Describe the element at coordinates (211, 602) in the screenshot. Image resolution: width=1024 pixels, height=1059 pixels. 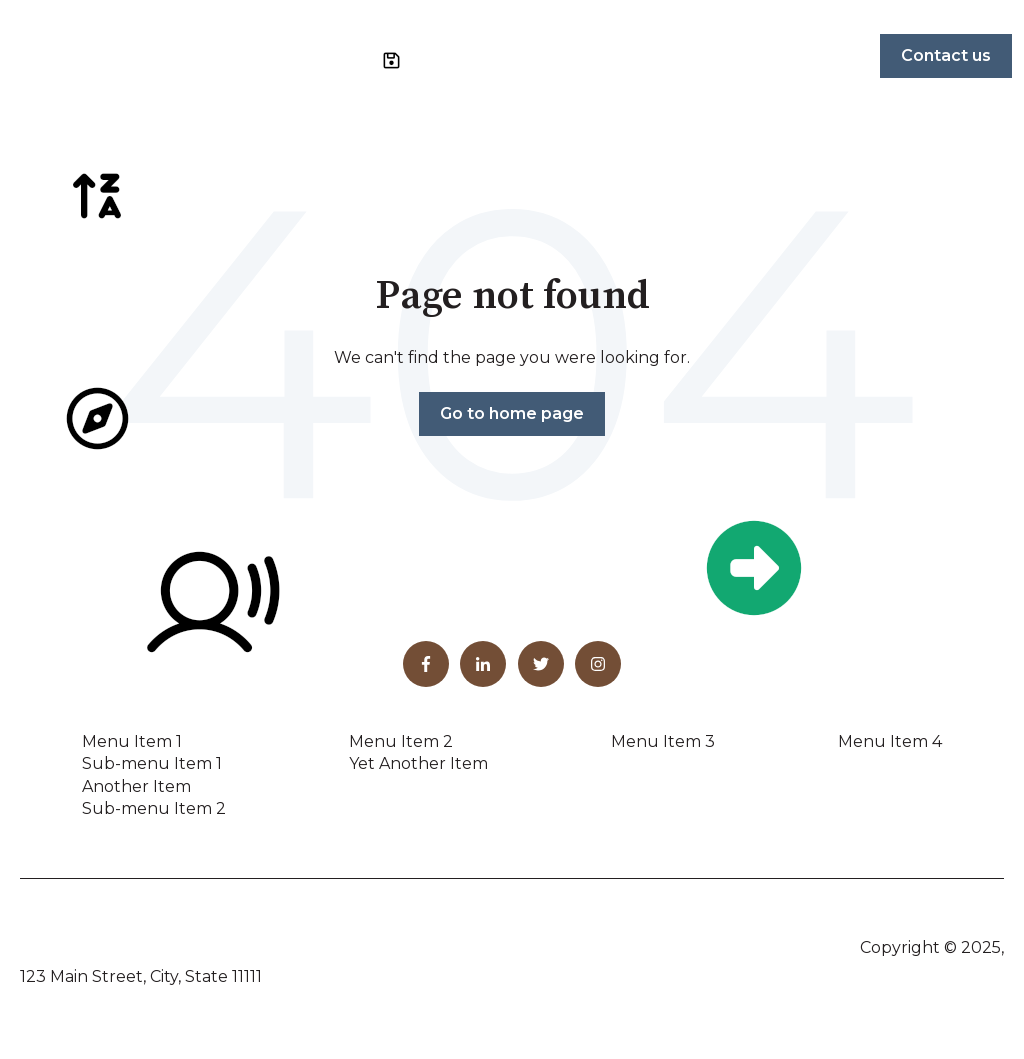
I see `user is speaking or broadcasting audio` at that location.